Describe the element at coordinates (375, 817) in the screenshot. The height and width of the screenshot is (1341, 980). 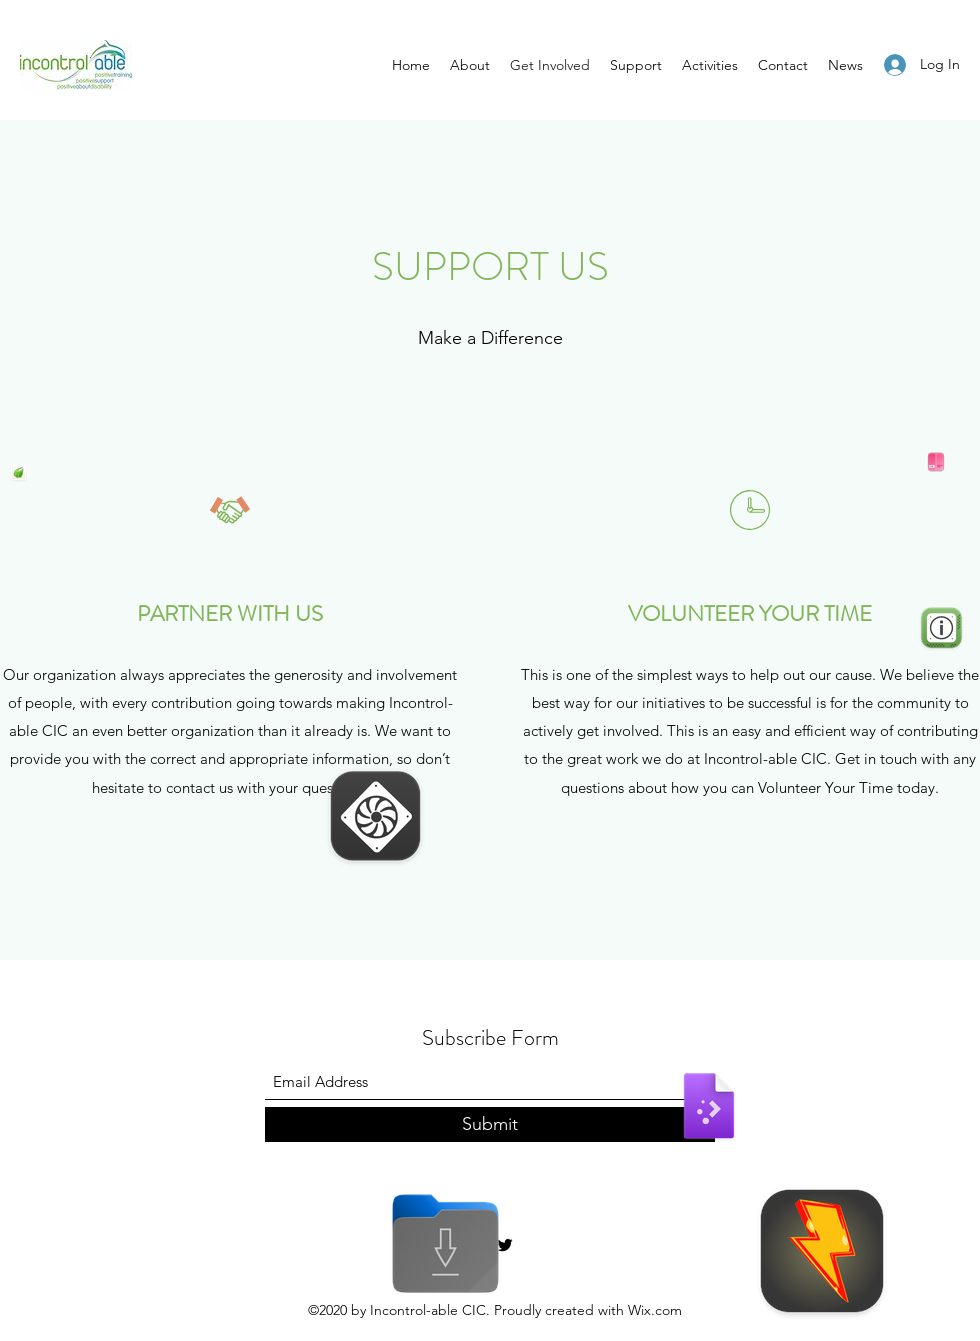
I see `open engineering or developer settings` at that location.